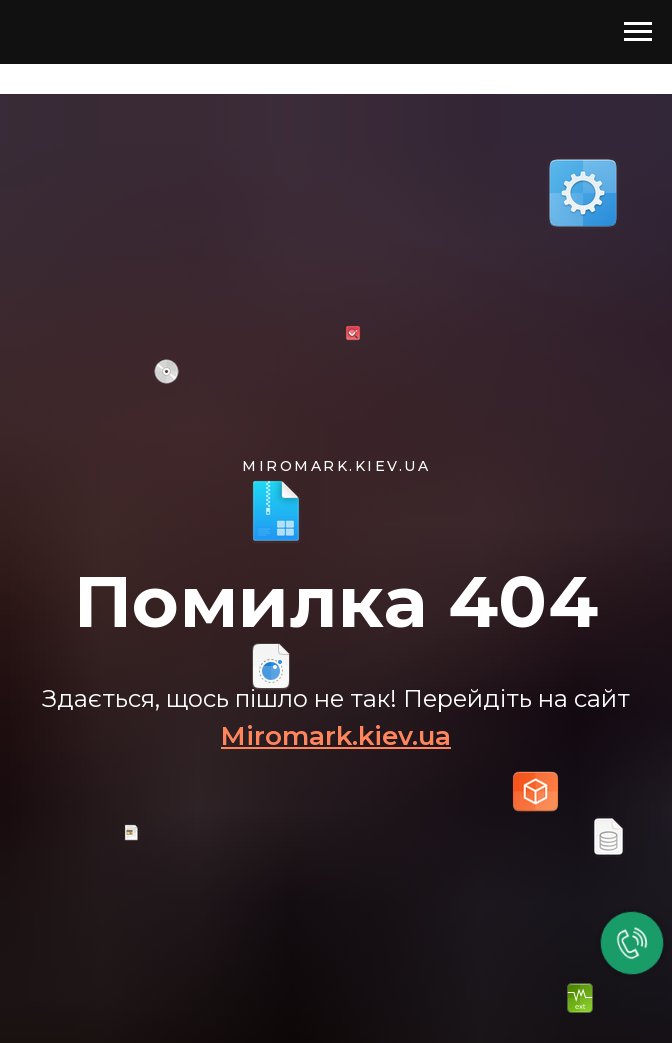 The width and height of the screenshot is (672, 1043). What do you see at coordinates (580, 998) in the screenshot?
I see `virtualbox extension pack file` at bounding box center [580, 998].